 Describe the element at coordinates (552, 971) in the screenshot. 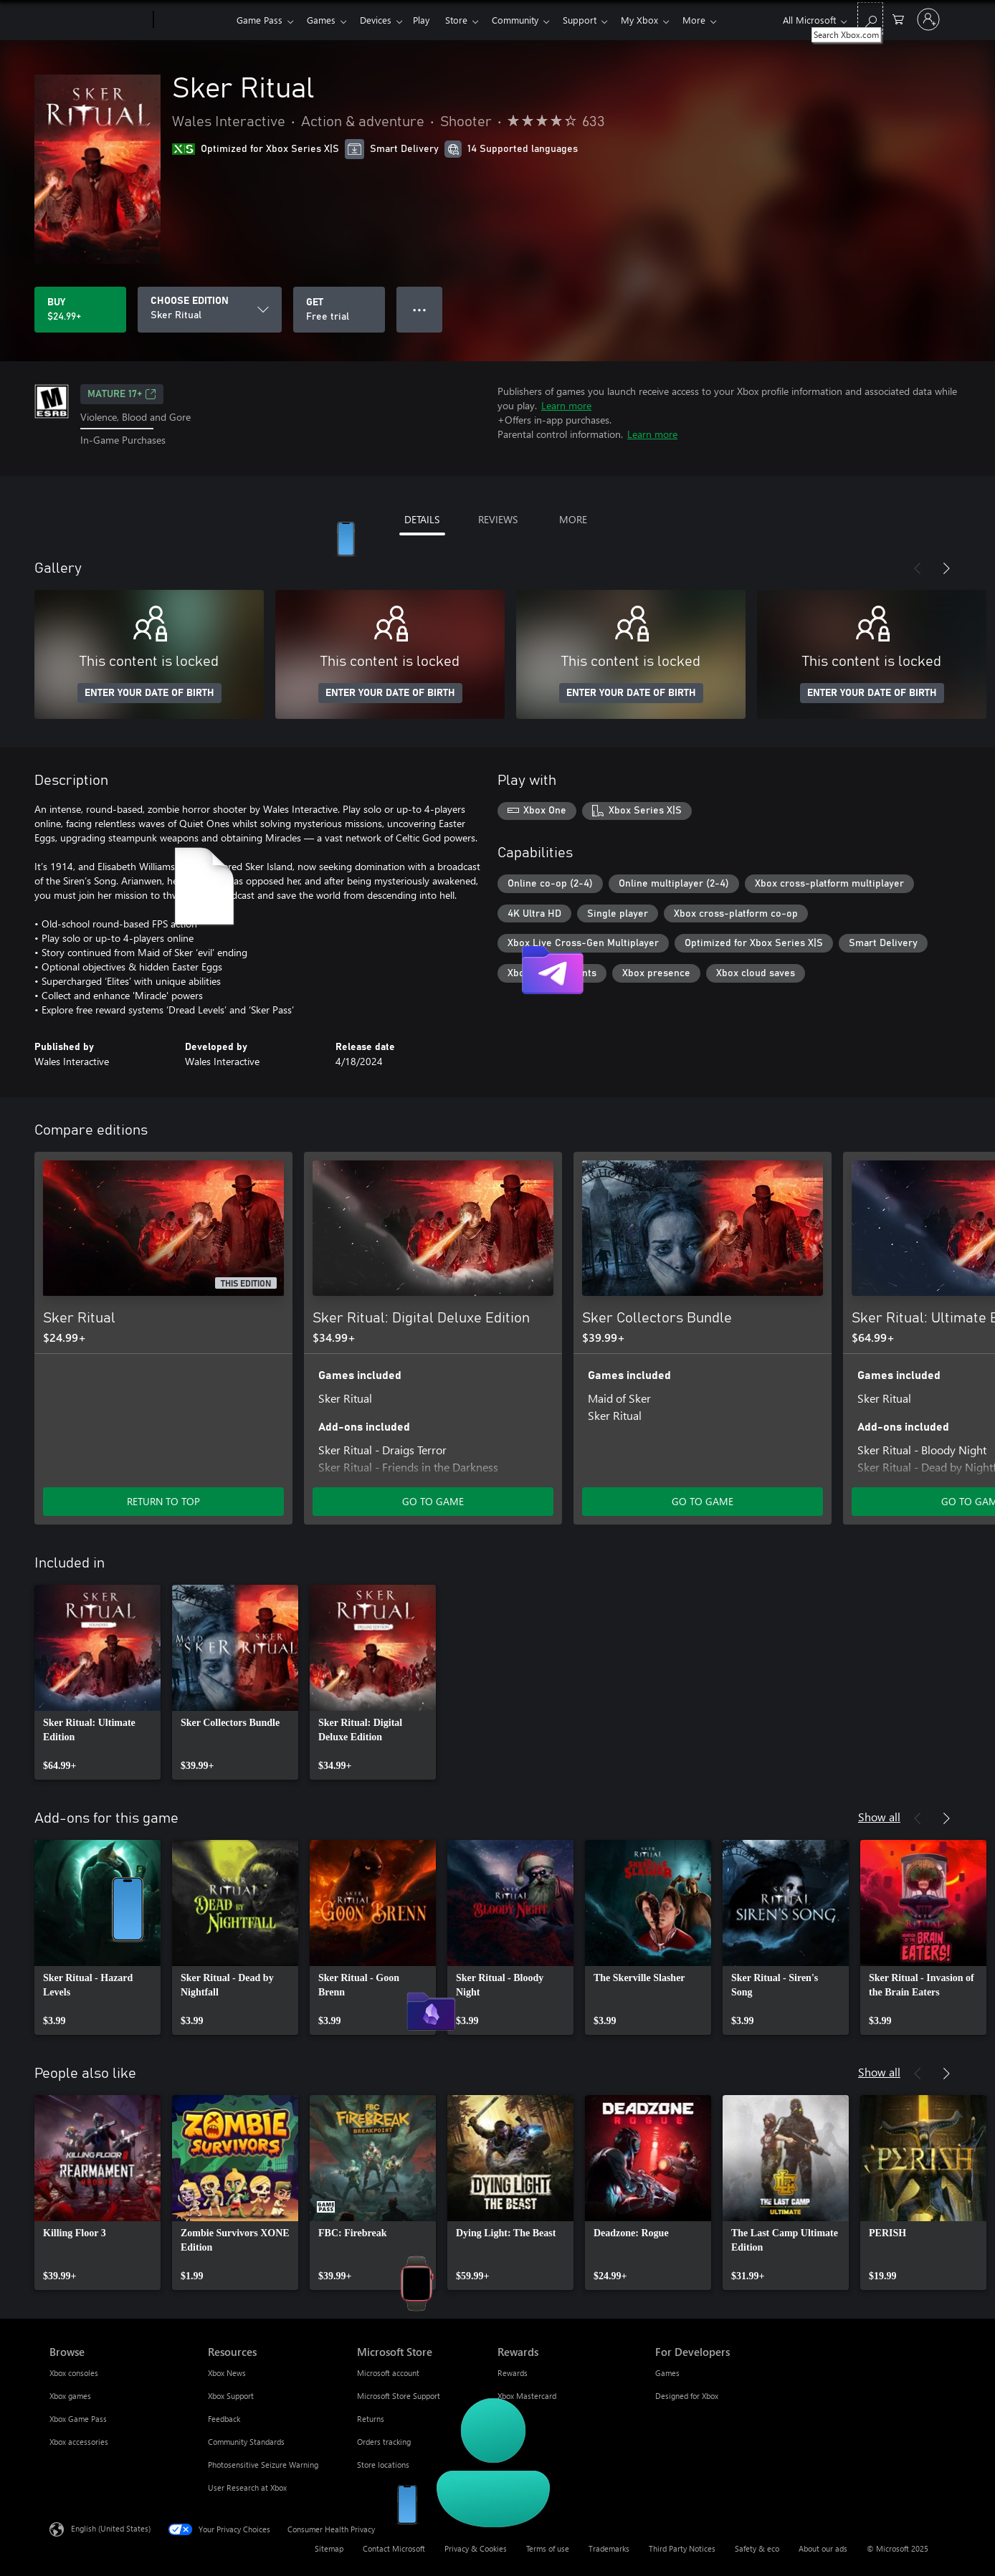

I see `open telegram downloads folder` at that location.